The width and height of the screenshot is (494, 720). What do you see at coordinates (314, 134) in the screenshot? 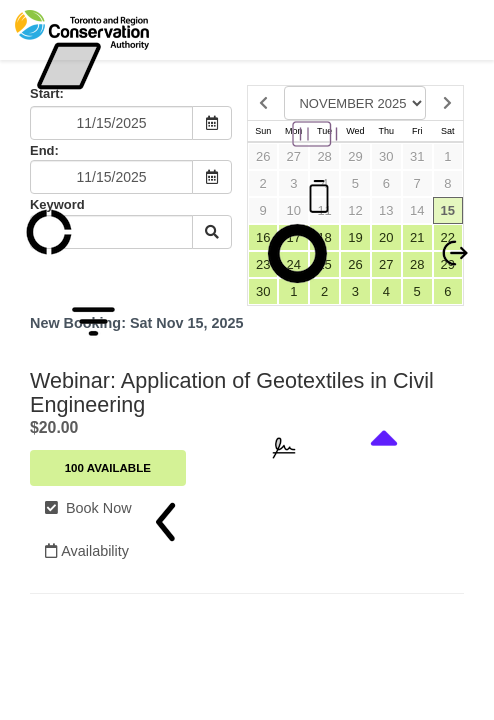
I see `indicates medium battery level` at bounding box center [314, 134].